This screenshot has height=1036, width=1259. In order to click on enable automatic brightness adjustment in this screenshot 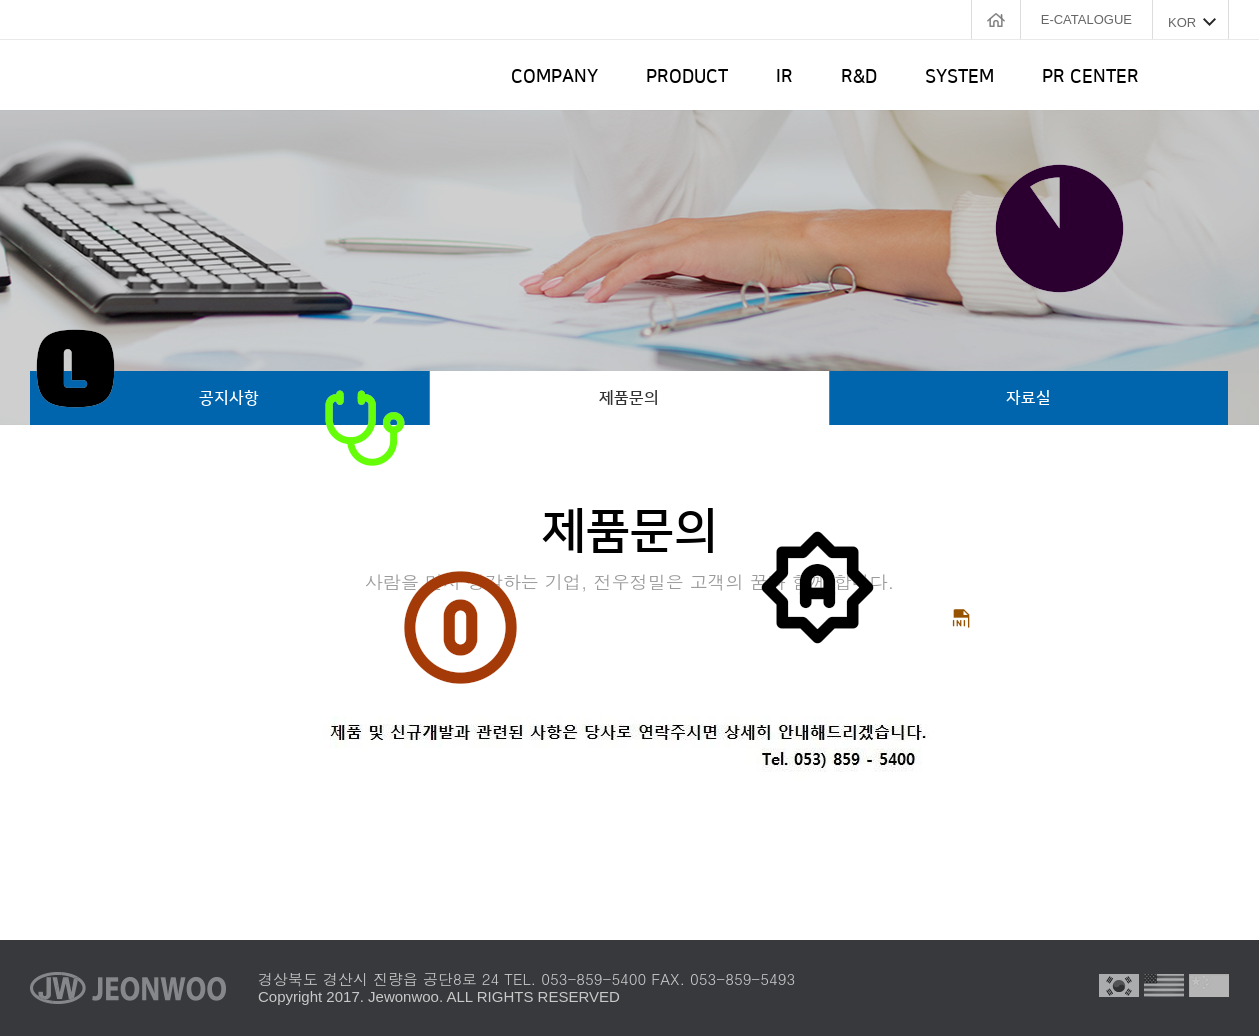, I will do `click(817, 587)`.